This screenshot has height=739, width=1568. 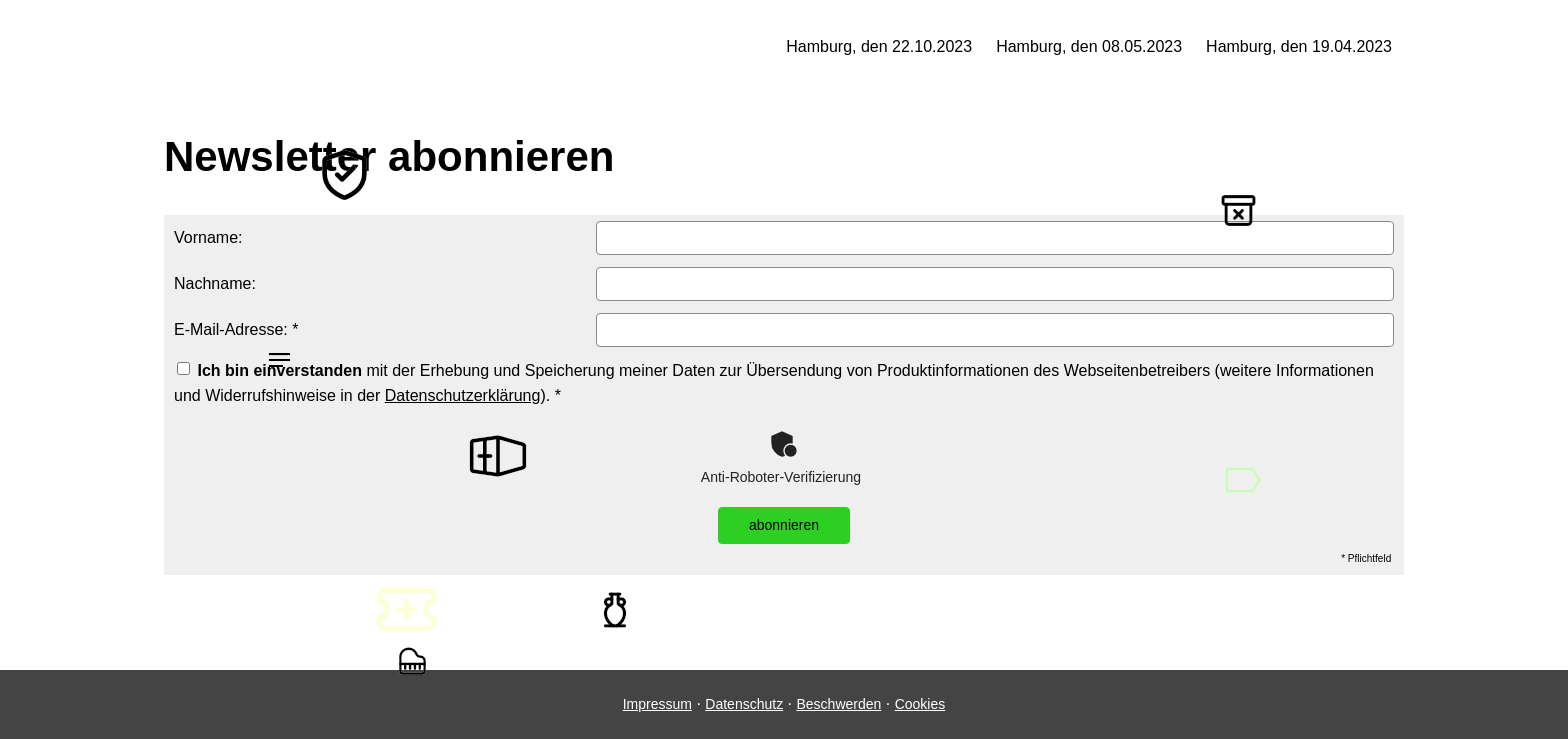 I want to click on view or access notes, so click(x=280, y=360).